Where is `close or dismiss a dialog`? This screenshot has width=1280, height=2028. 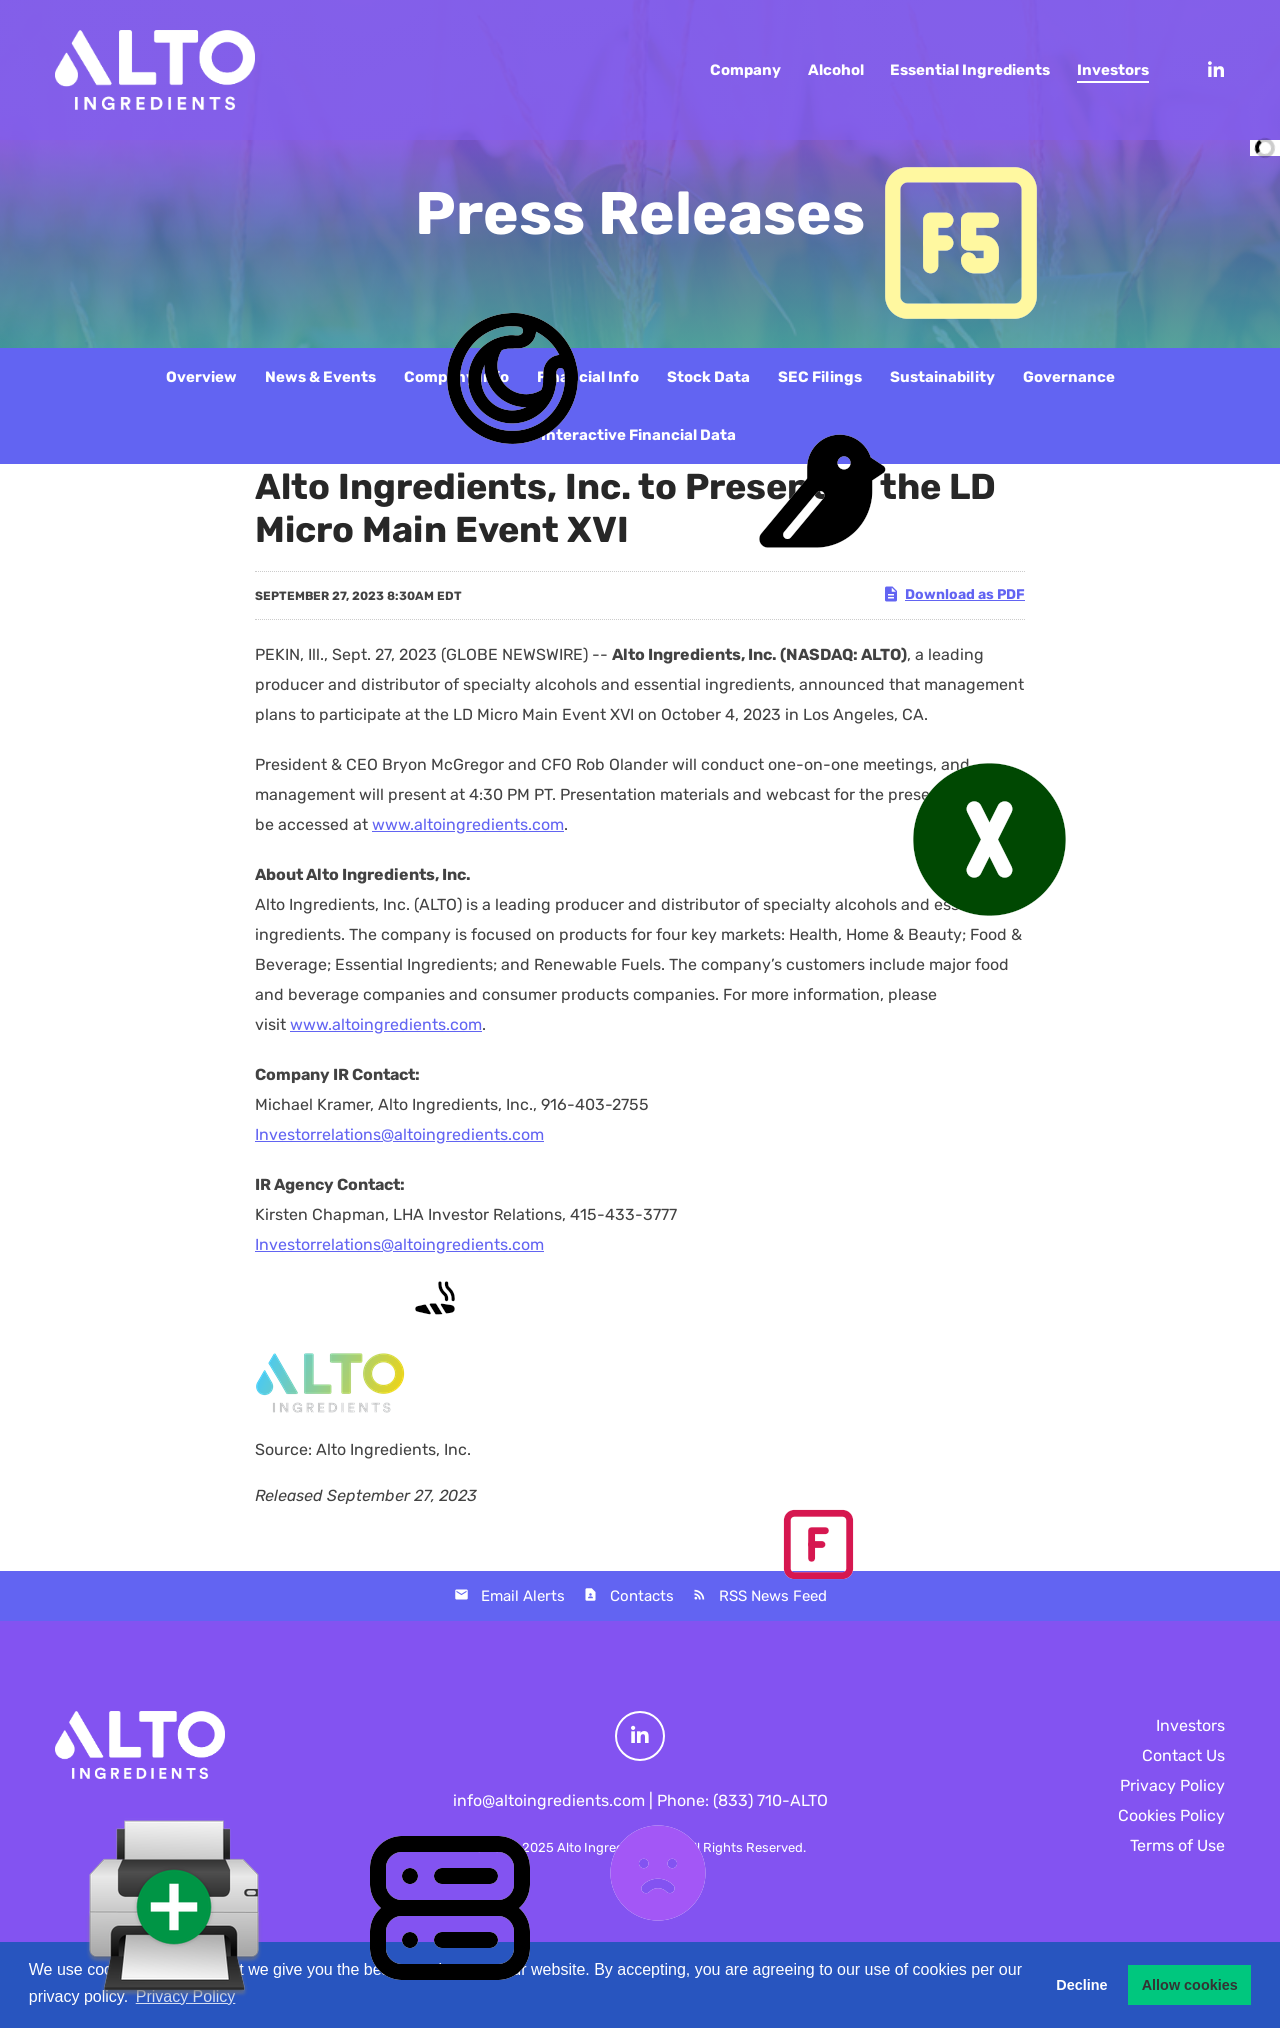 close or dismiss a dialog is located at coordinates (989, 839).